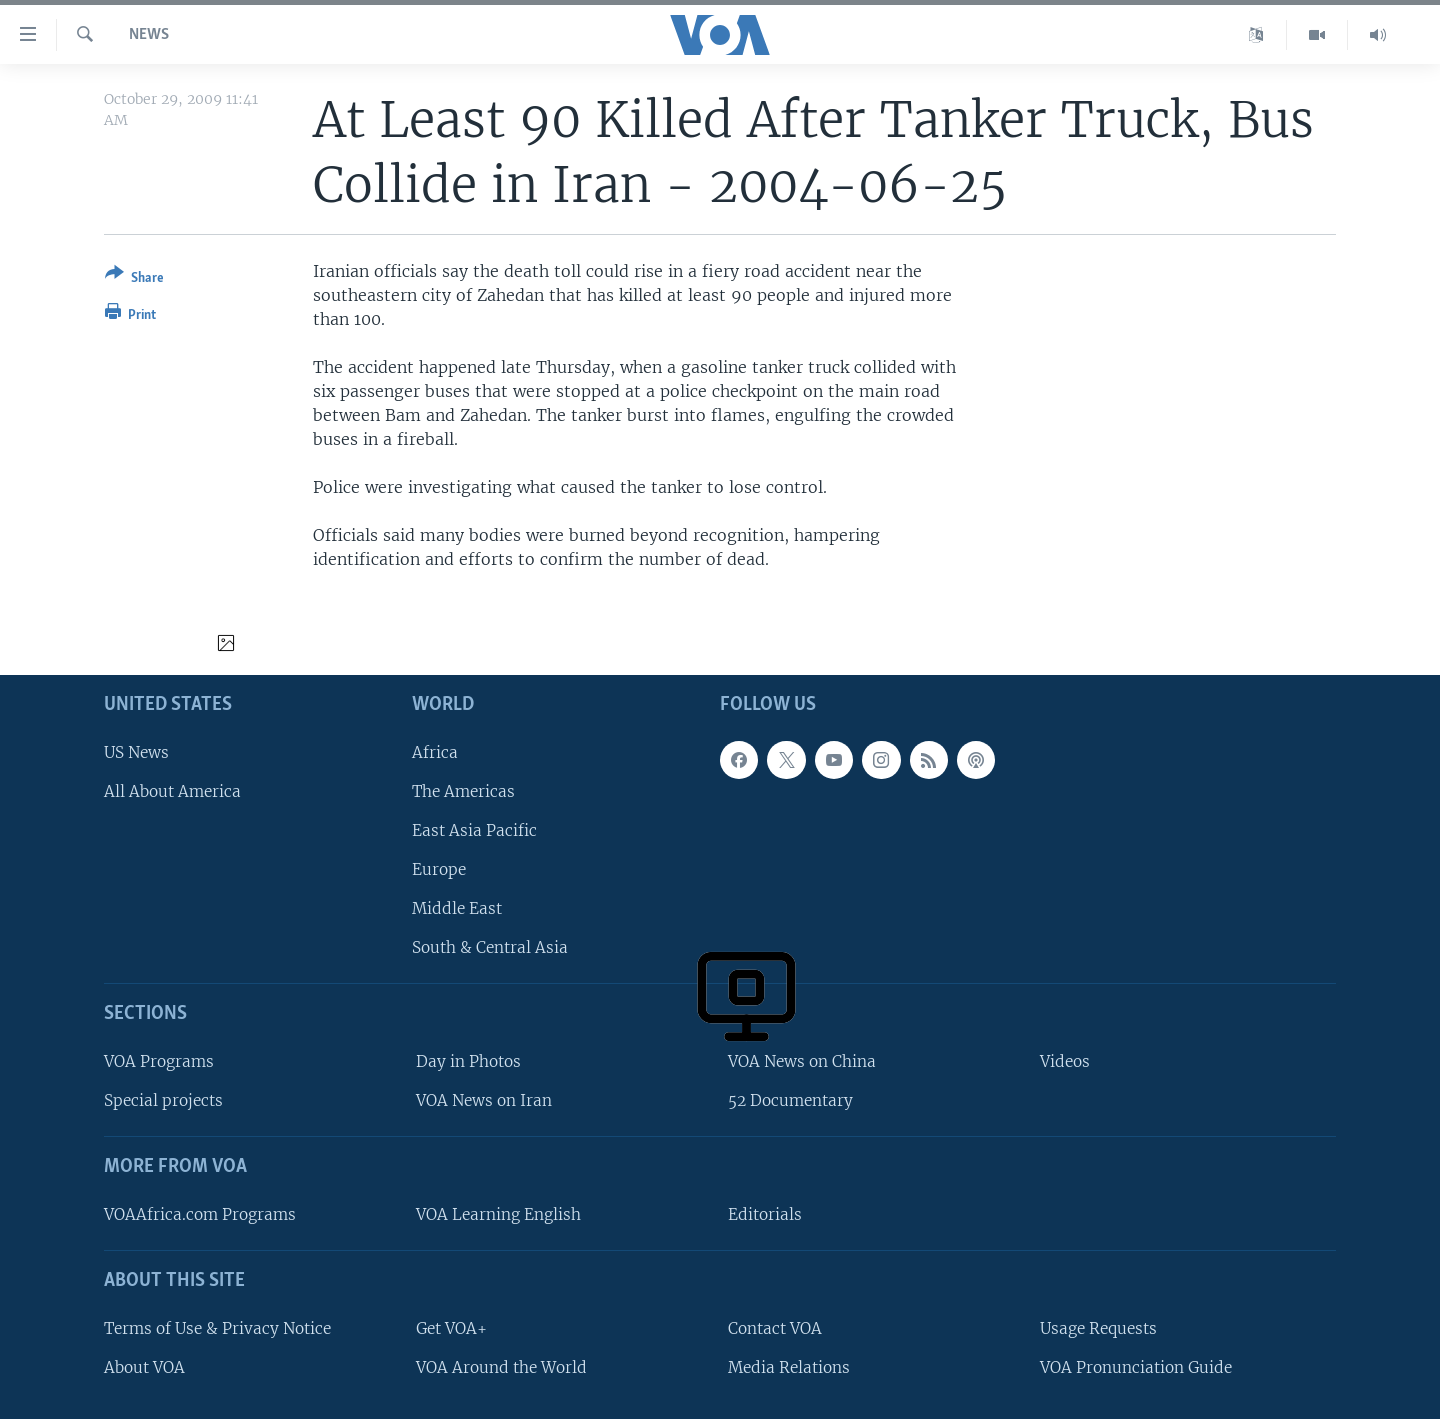 The height and width of the screenshot is (1419, 1440). What do you see at coordinates (746, 996) in the screenshot?
I see `stop screen recording or presentation` at bounding box center [746, 996].